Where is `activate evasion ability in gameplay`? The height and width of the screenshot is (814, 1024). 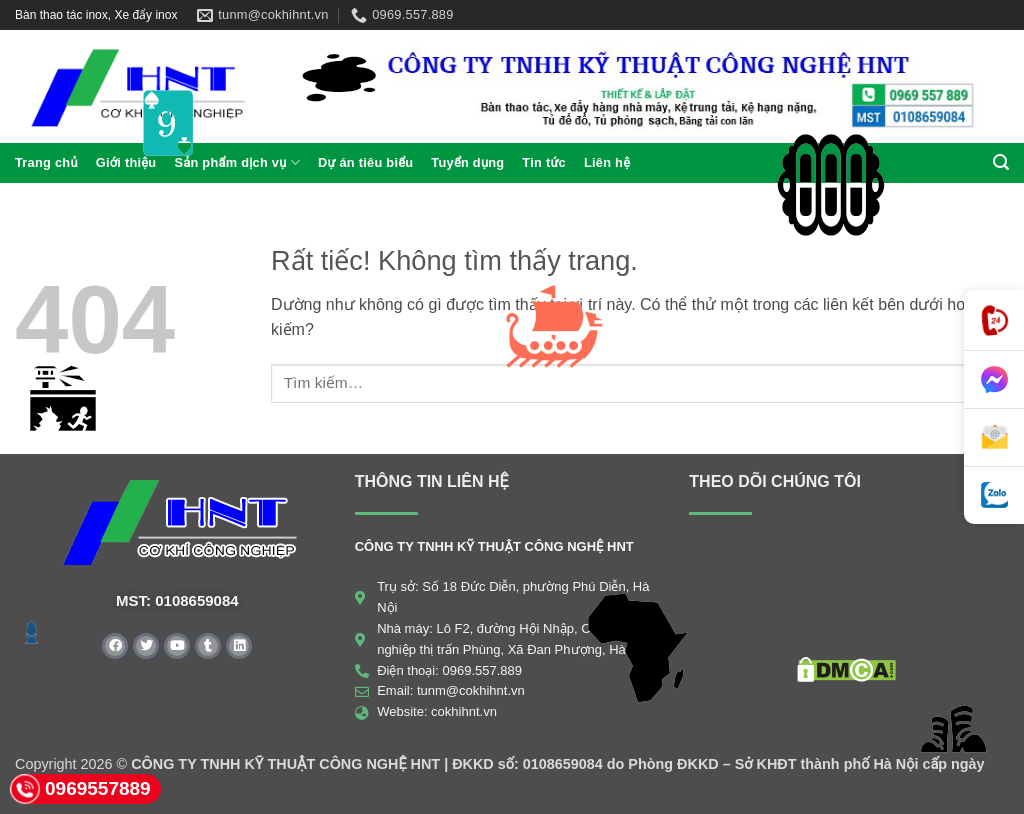 activate evasion ability in gameplay is located at coordinates (63, 398).